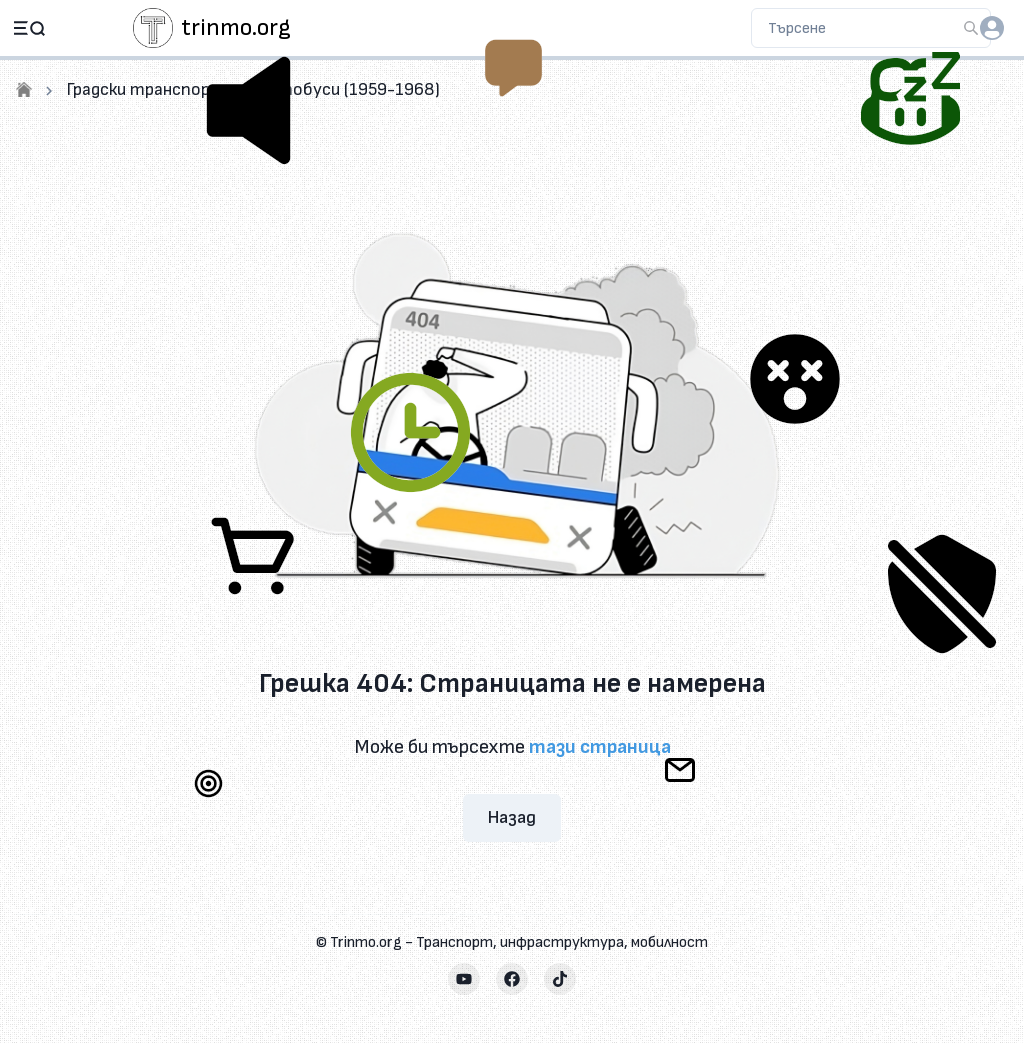 The height and width of the screenshot is (1043, 1024). What do you see at coordinates (680, 770) in the screenshot?
I see `open your email inbox` at bounding box center [680, 770].